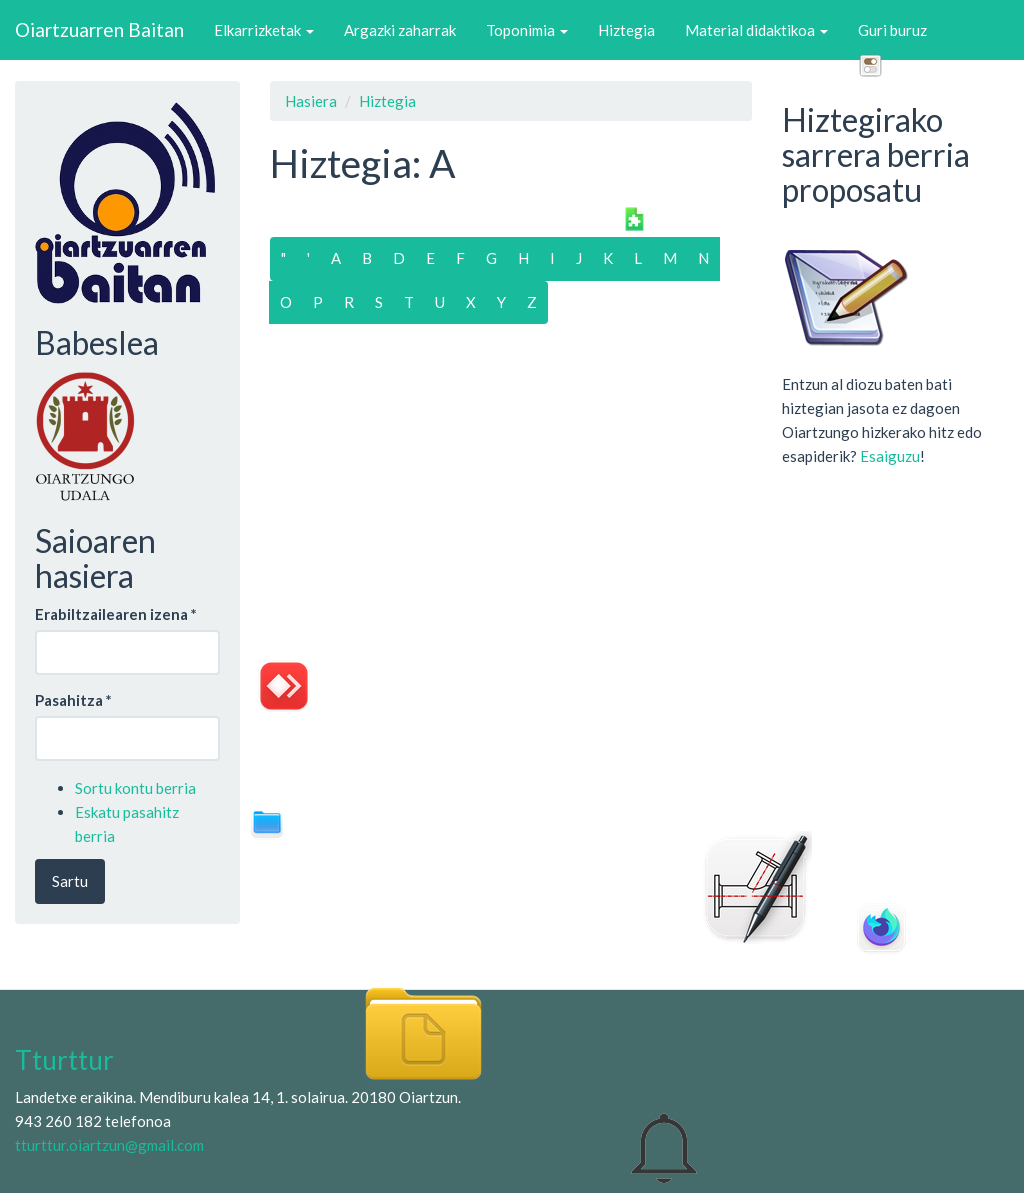  I want to click on an add-on or extension file type, so click(634, 219).